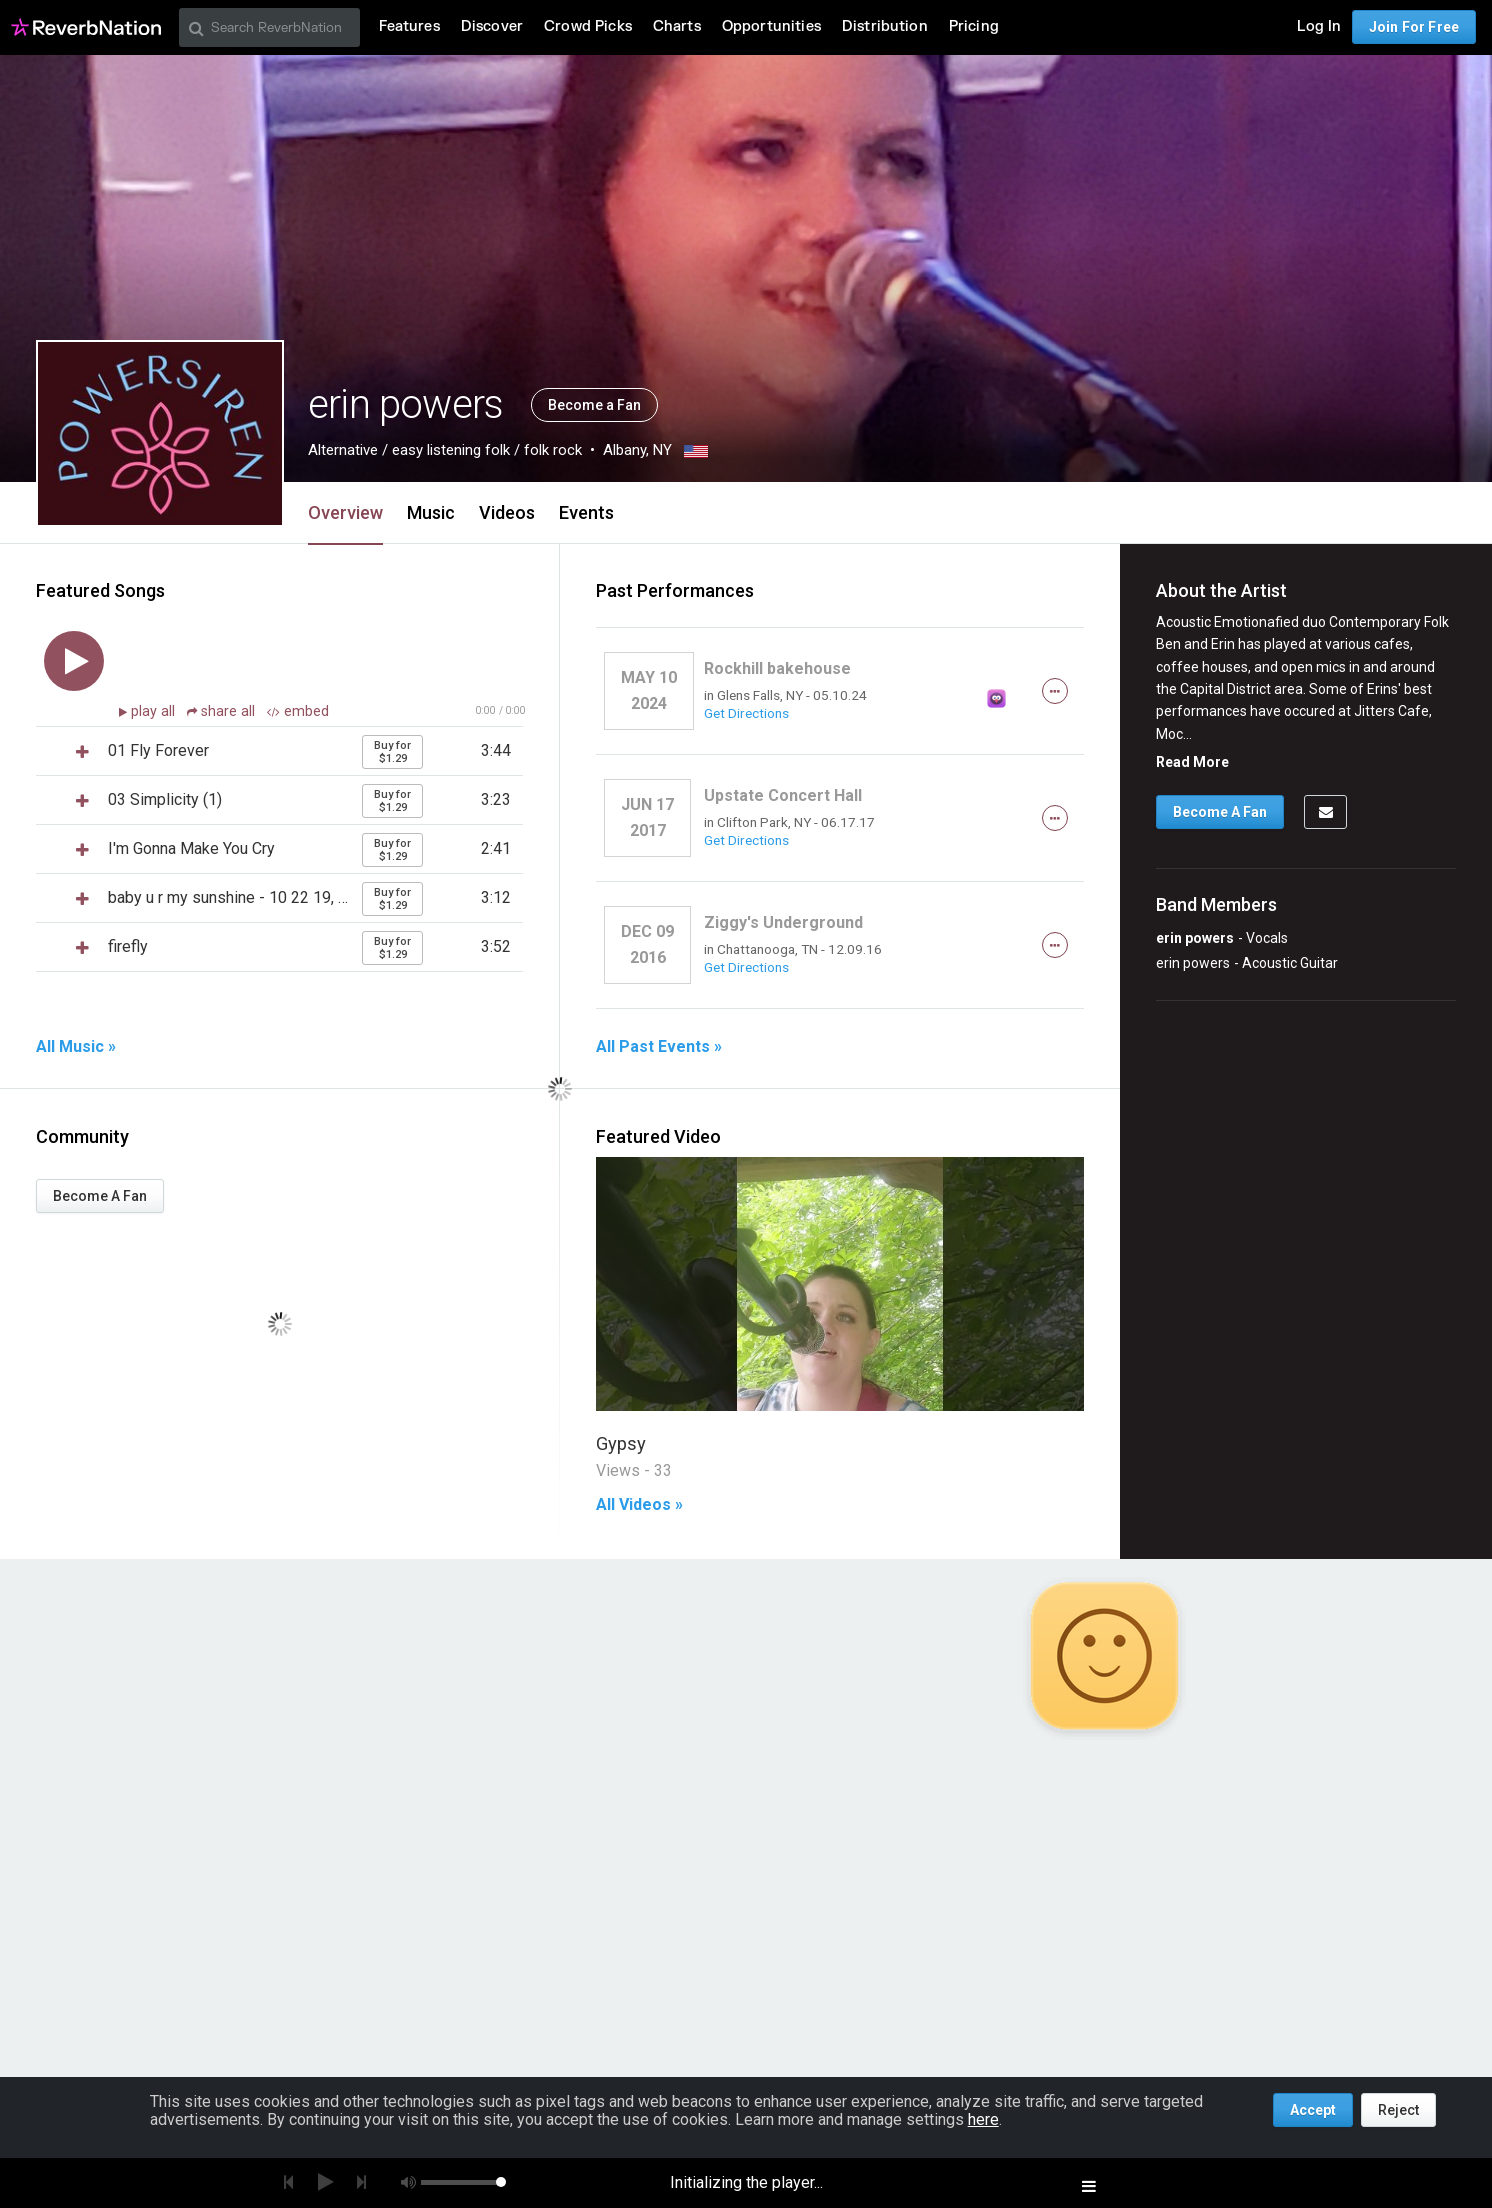  Describe the element at coordinates (996, 698) in the screenshot. I see `open cawbird twitter client` at that location.